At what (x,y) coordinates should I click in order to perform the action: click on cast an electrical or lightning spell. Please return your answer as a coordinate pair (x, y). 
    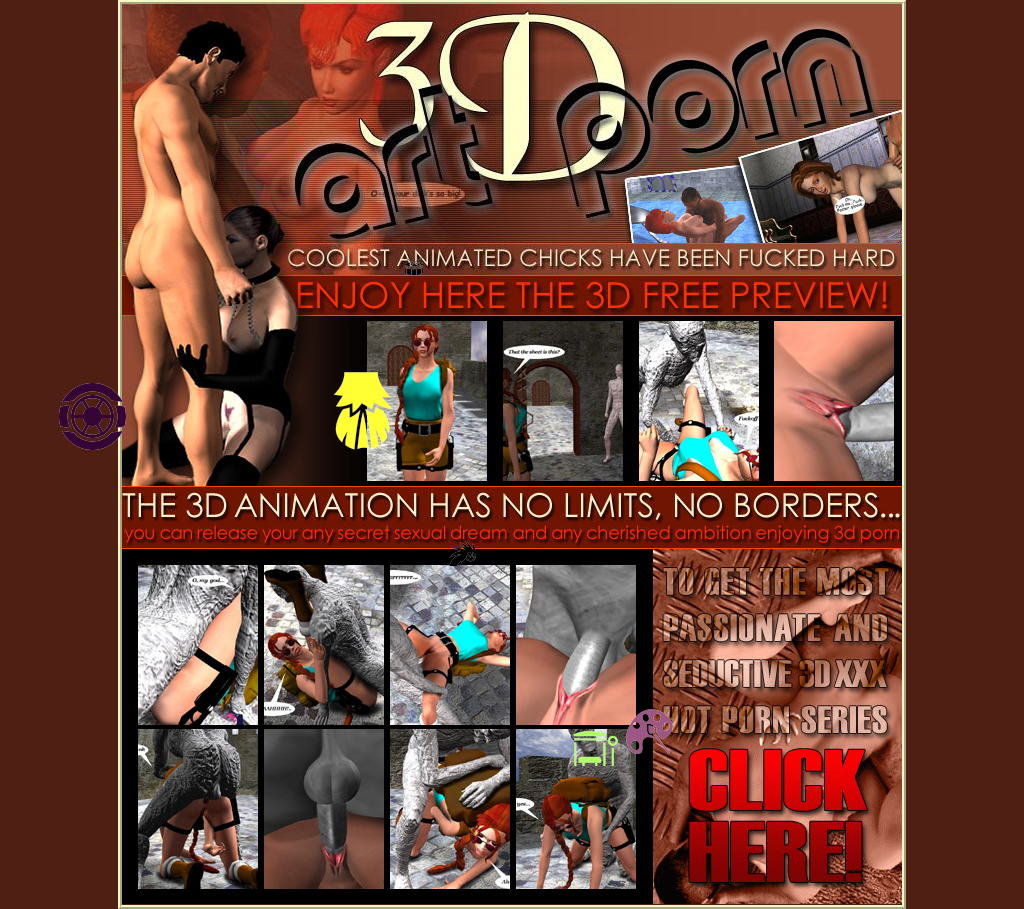
    Looking at the image, I should click on (462, 552).